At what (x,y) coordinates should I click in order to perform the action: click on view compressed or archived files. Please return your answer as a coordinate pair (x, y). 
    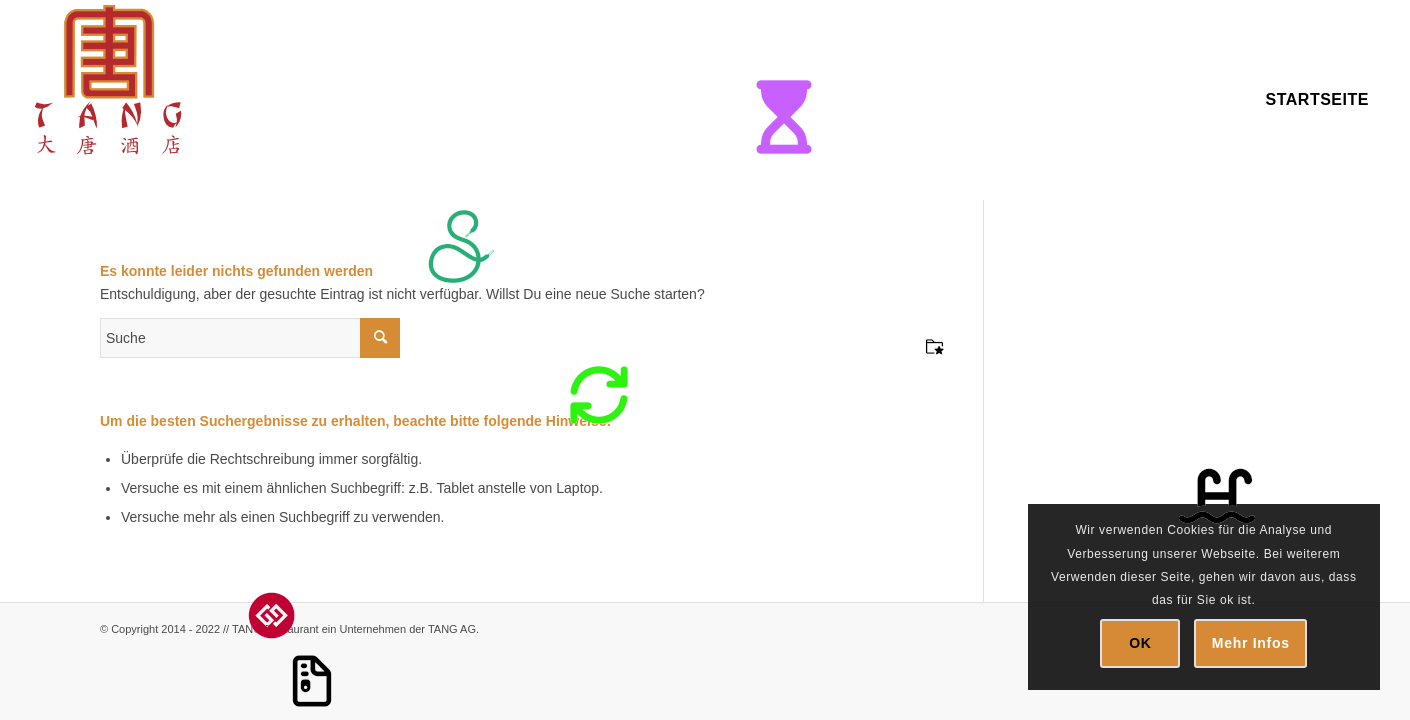
    Looking at the image, I should click on (312, 681).